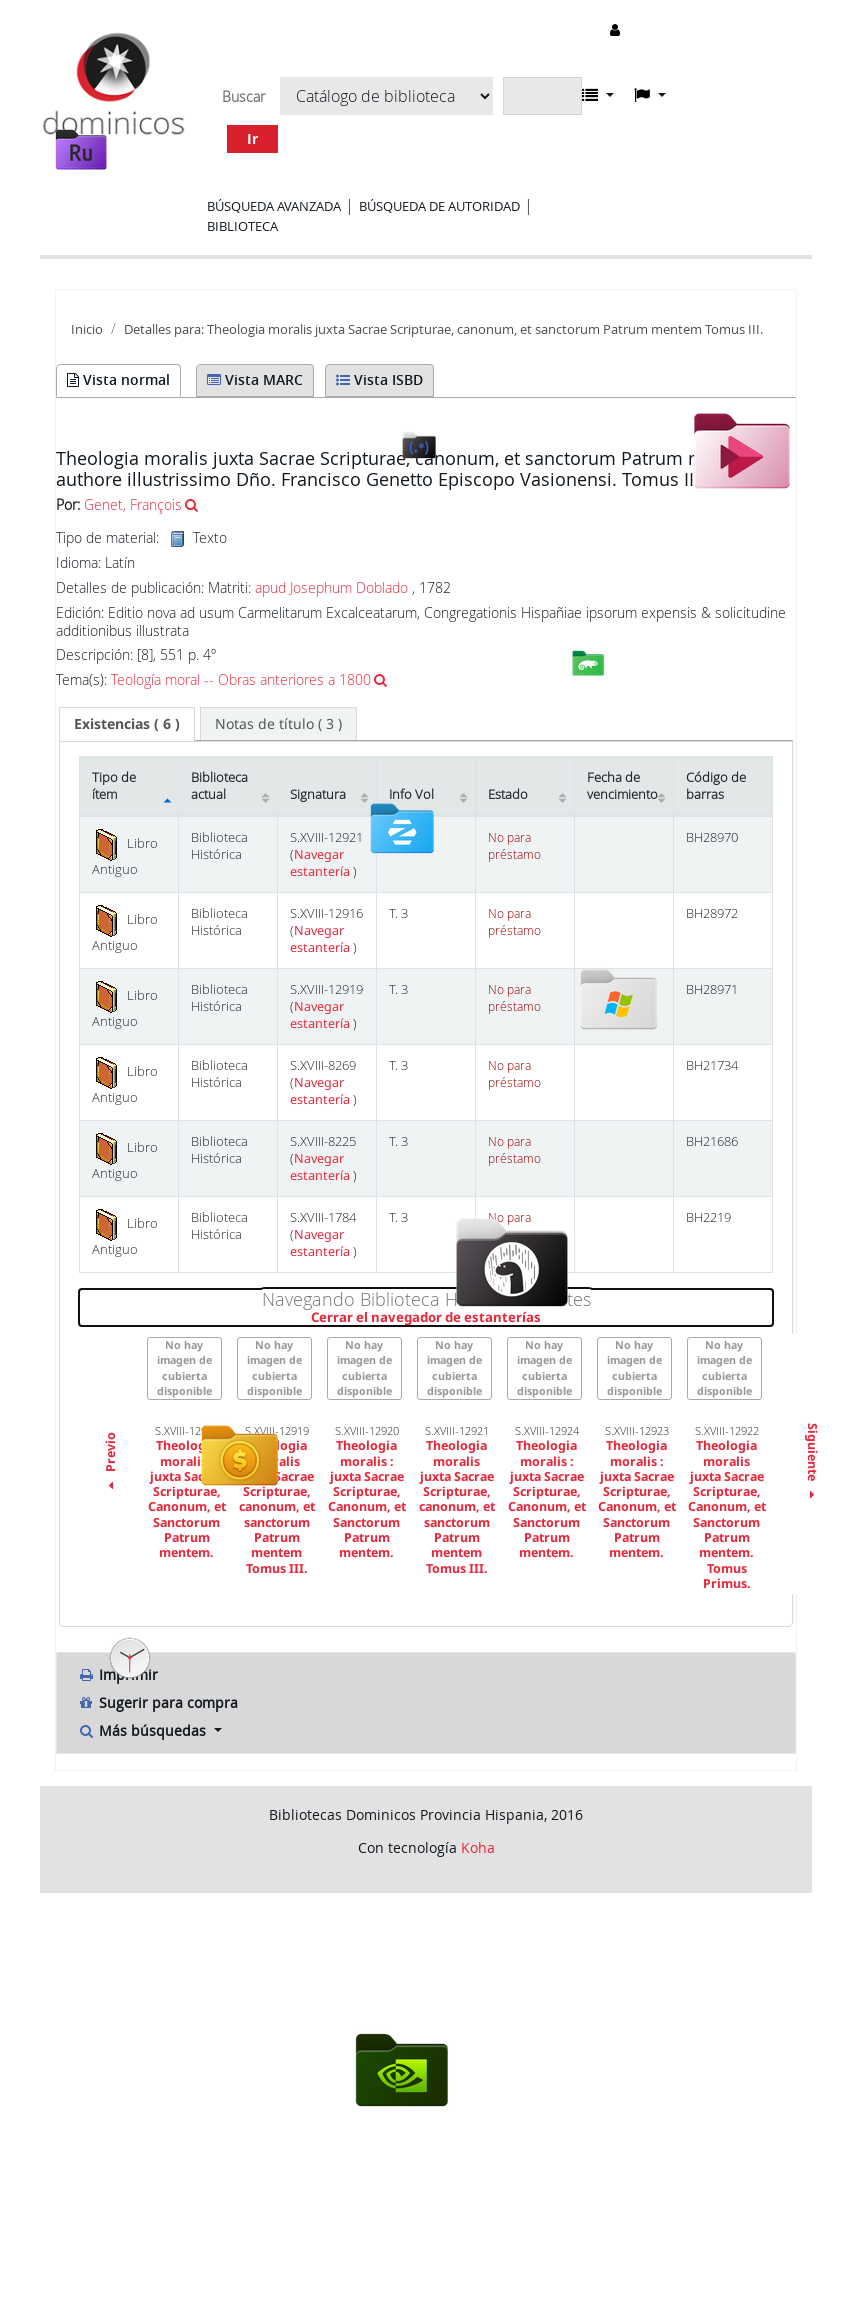 This screenshot has width=852, height=2324. Describe the element at coordinates (618, 1001) in the screenshot. I see `open windows 7 system files folder` at that location.